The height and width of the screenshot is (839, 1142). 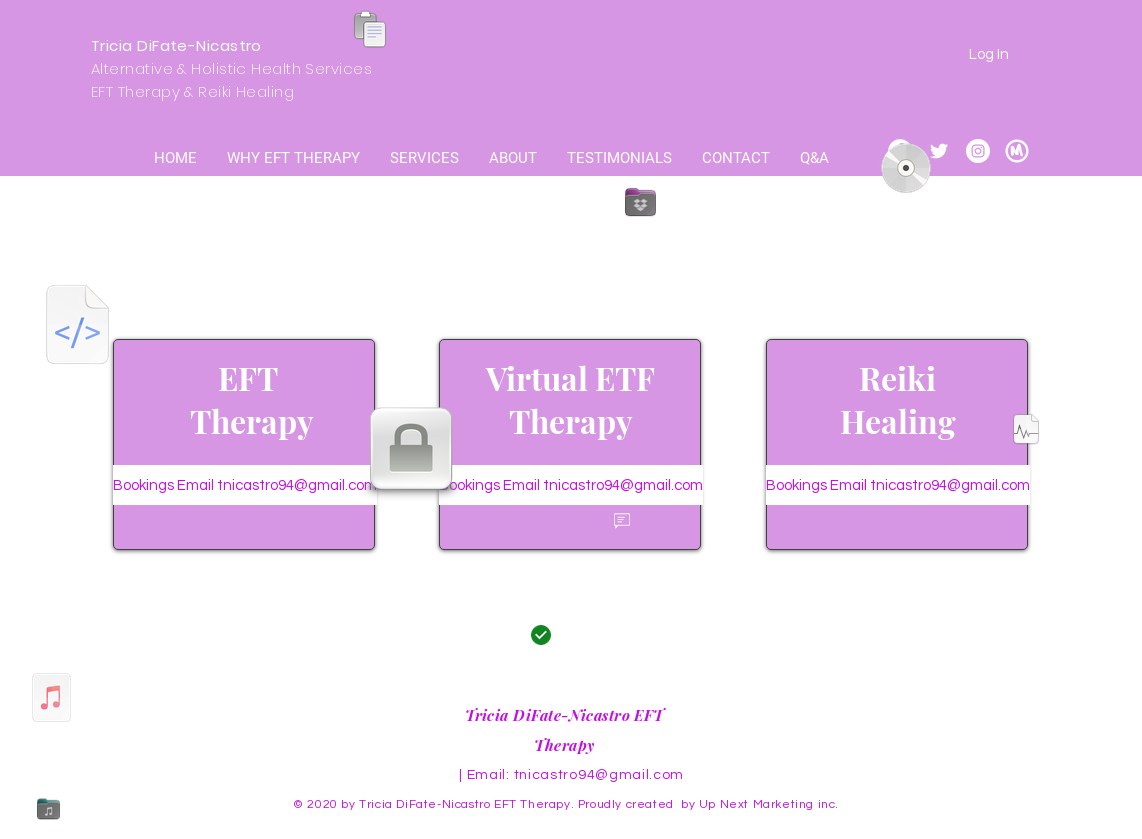 What do you see at coordinates (541, 635) in the screenshot?
I see `confirm or accept an action` at bounding box center [541, 635].